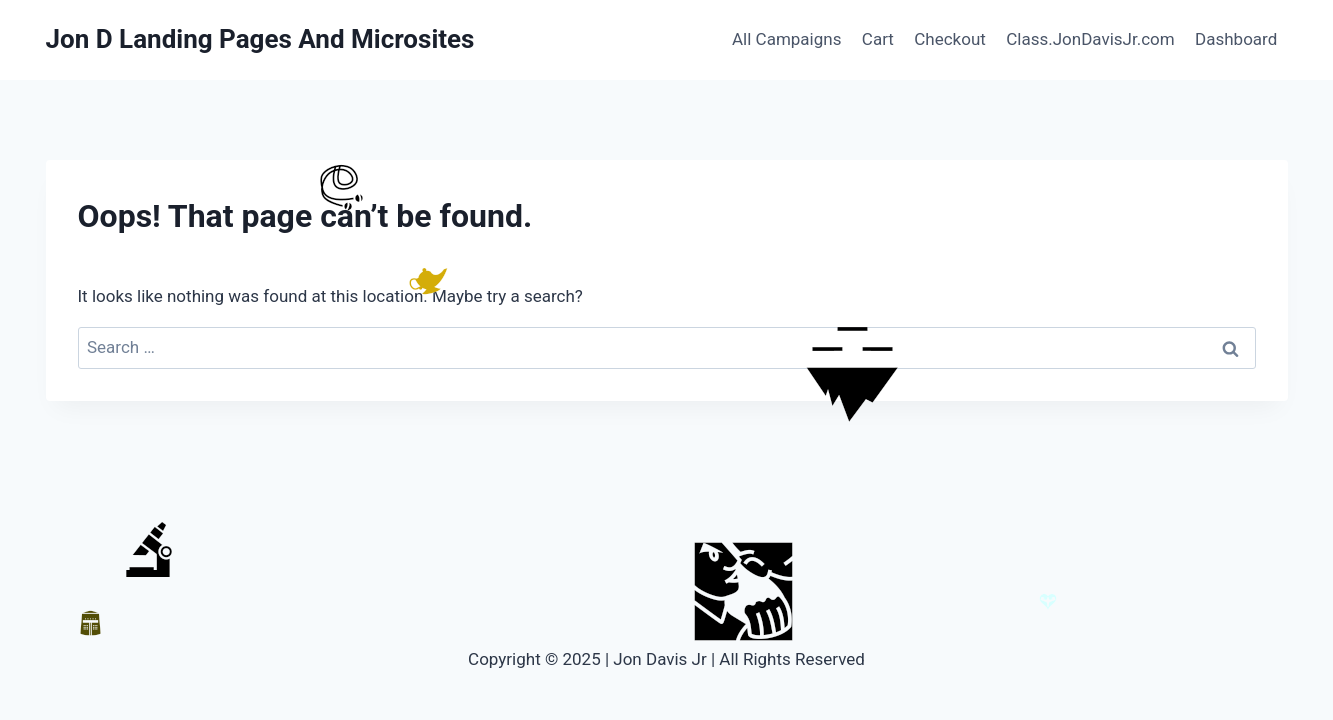  What do you see at coordinates (743, 591) in the screenshot?
I see `initiate a persuasion or negotiation action` at bounding box center [743, 591].